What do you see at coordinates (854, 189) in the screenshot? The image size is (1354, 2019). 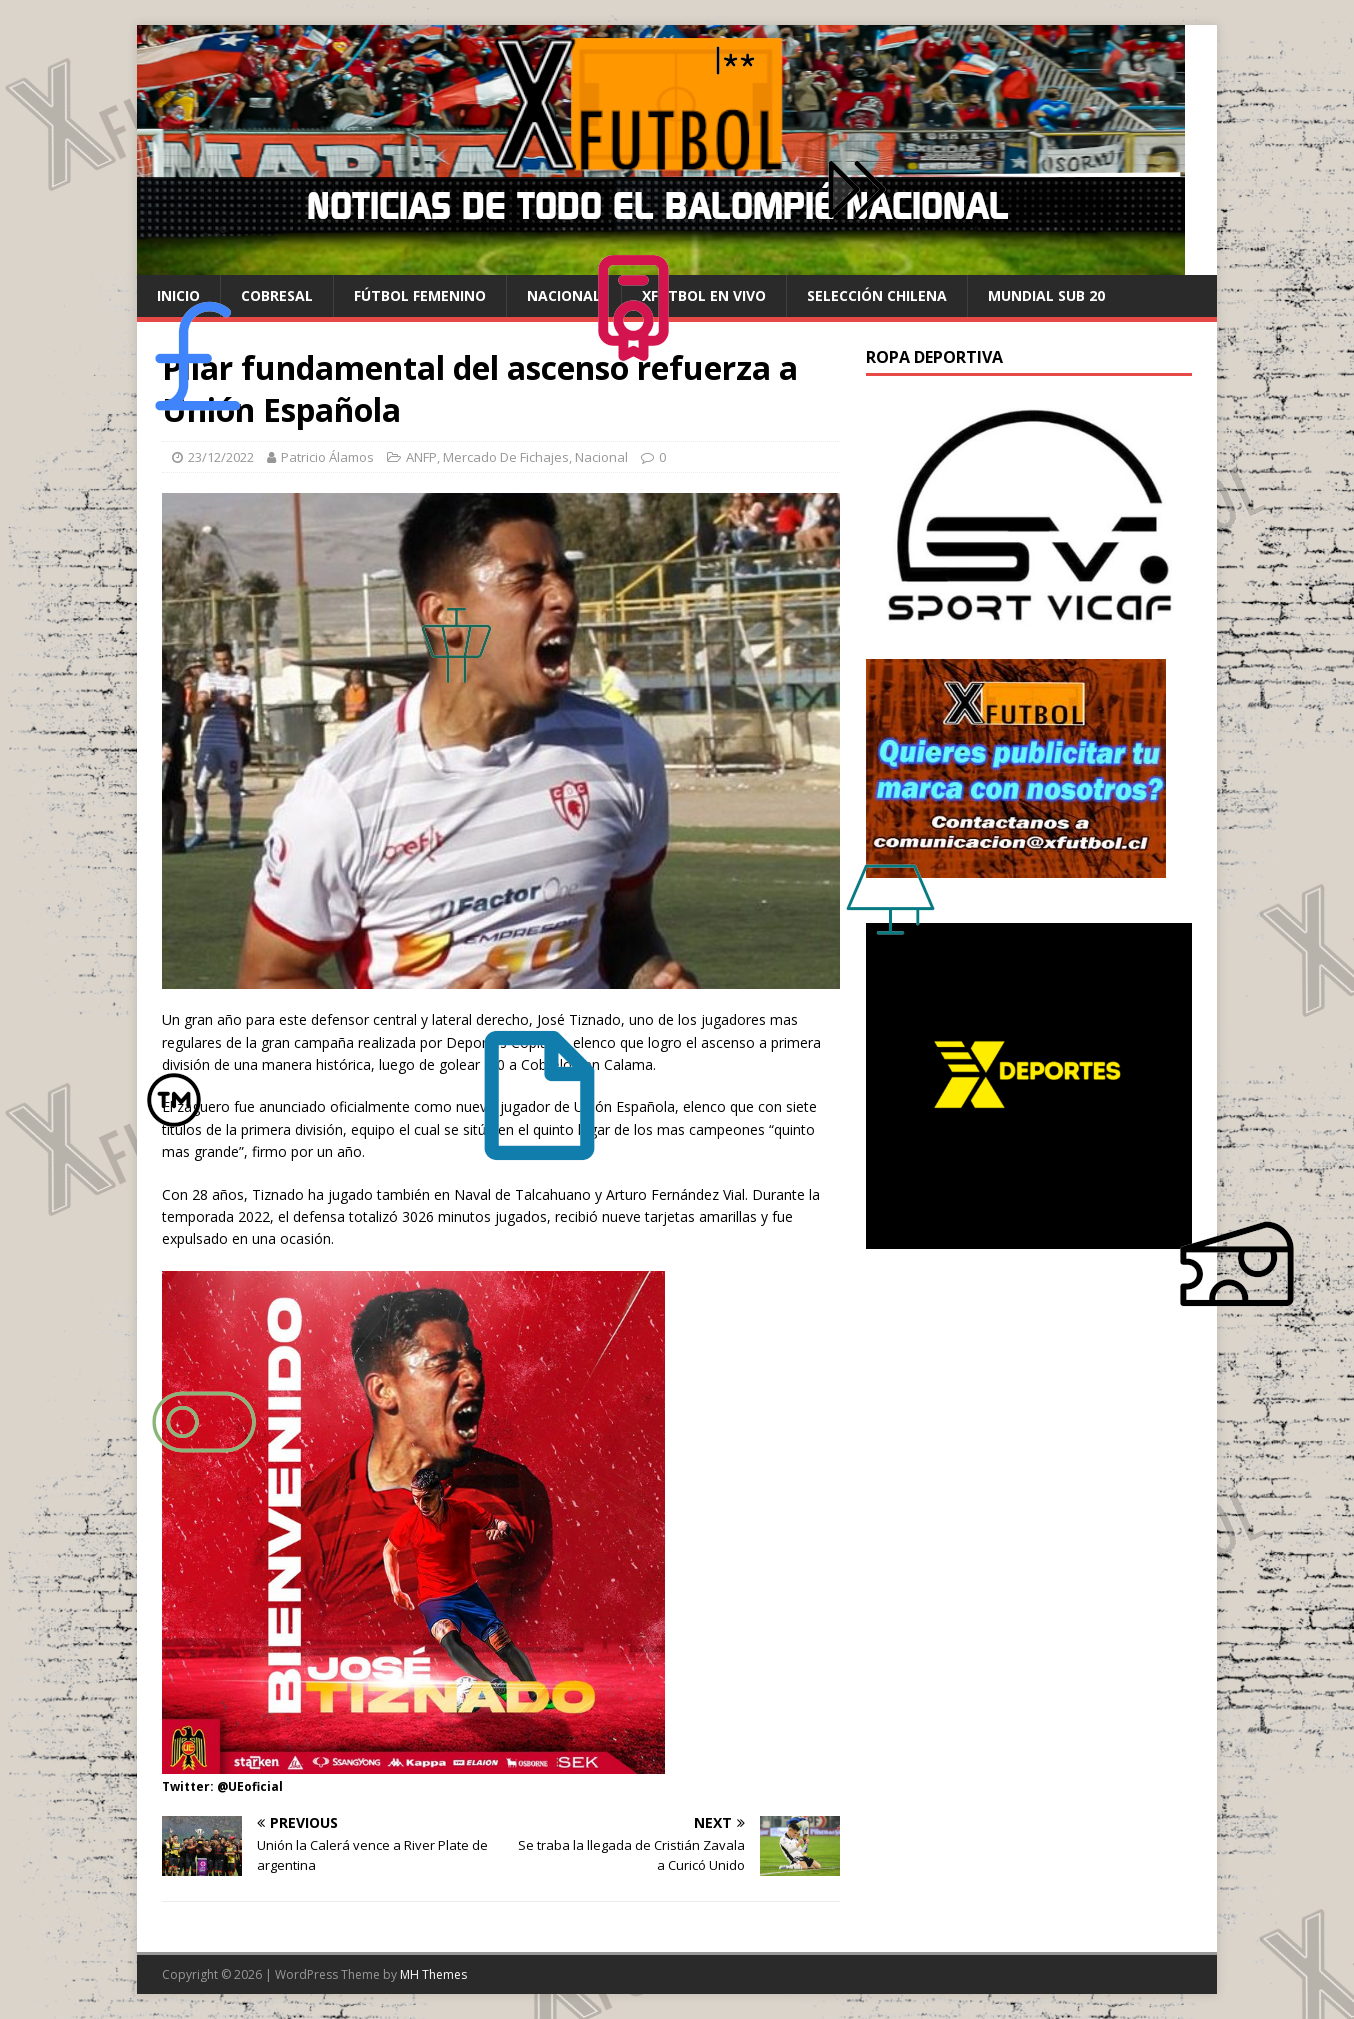 I see `skip forward or advance to next item` at bounding box center [854, 189].